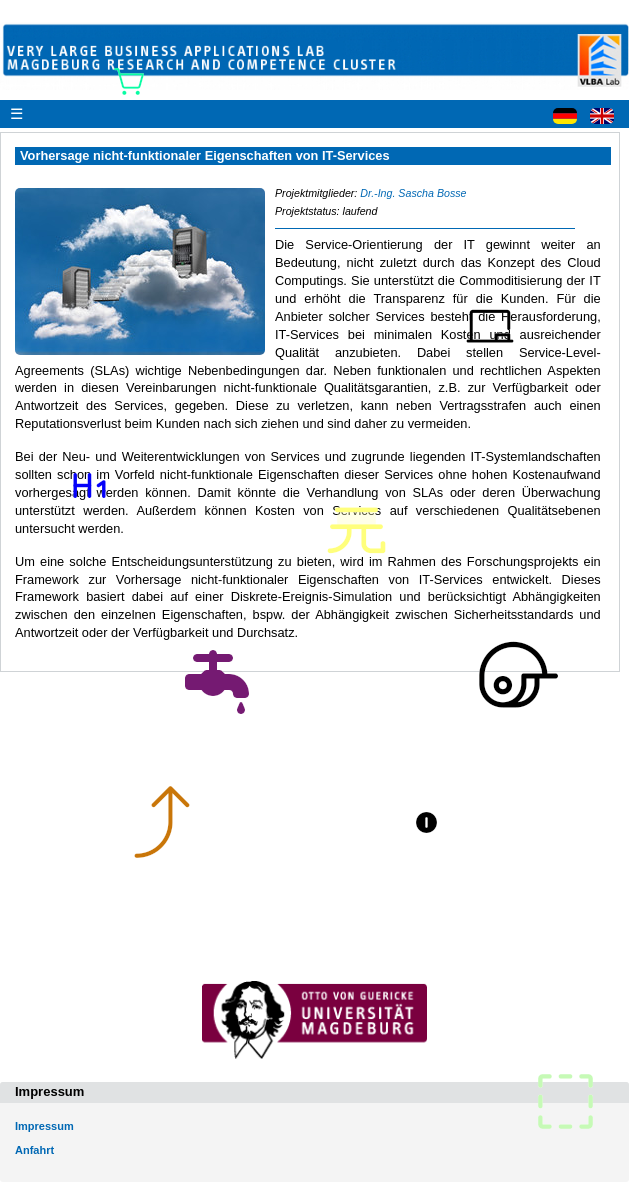 The width and height of the screenshot is (629, 1202). I want to click on view your shopping cart, so click(129, 81).